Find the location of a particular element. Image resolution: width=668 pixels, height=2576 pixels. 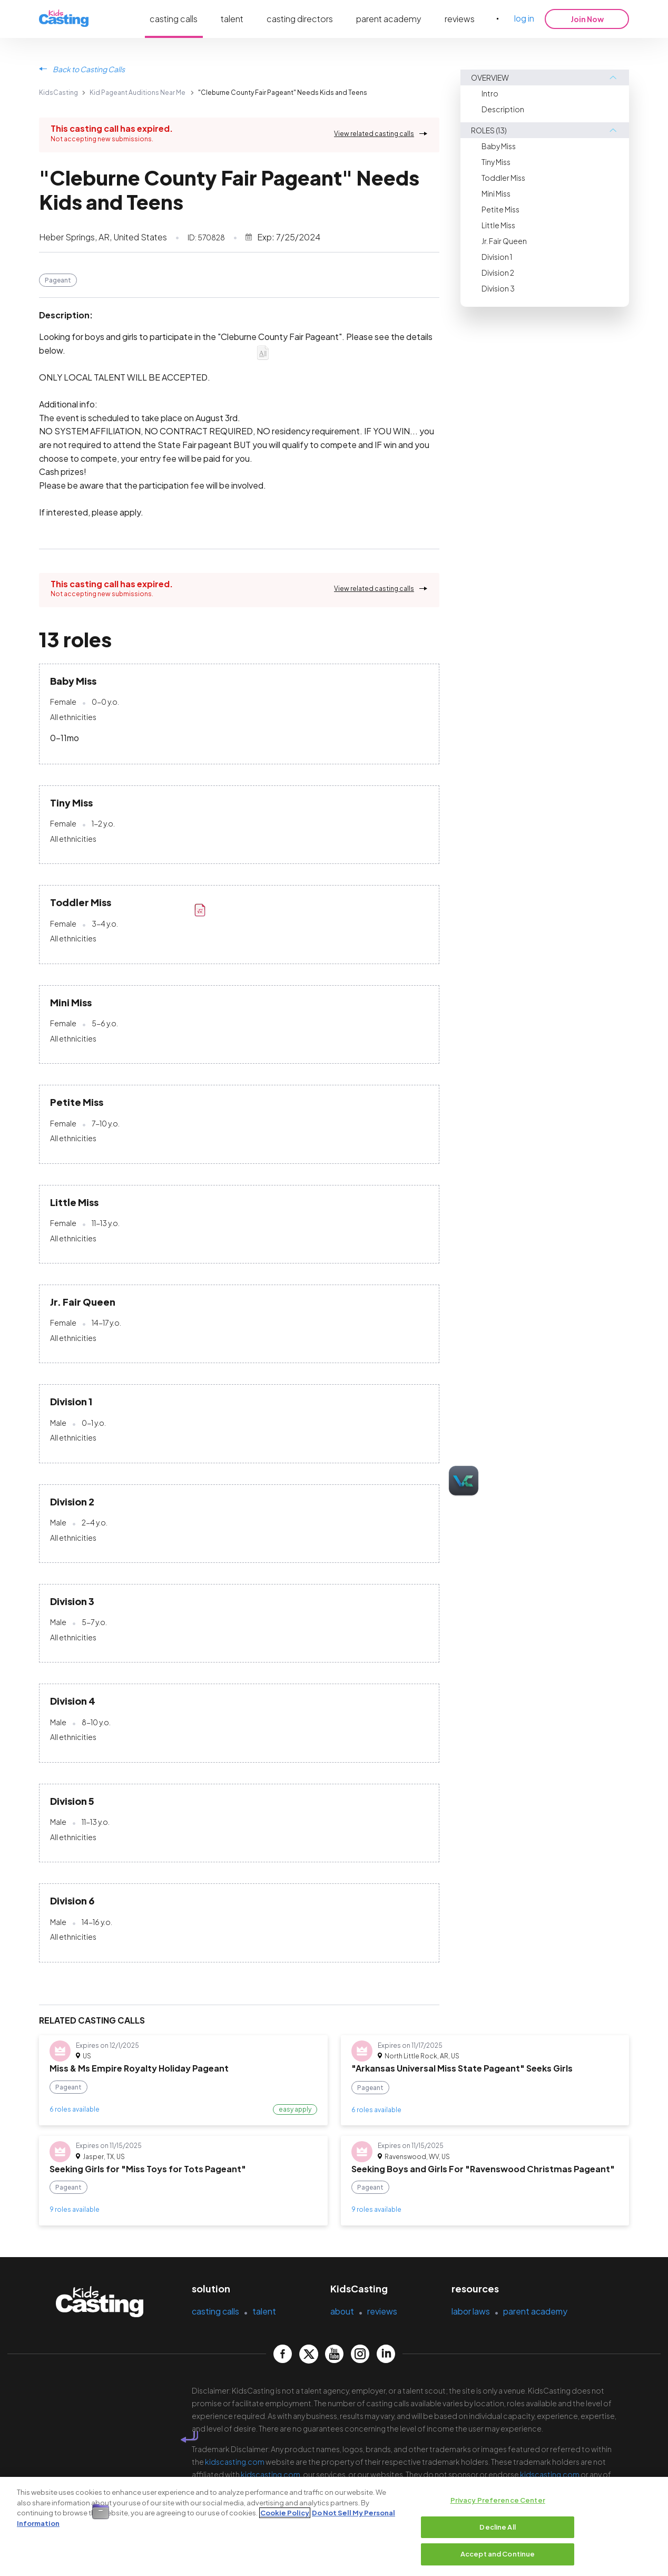

open a rich text format document is located at coordinates (263, 353).